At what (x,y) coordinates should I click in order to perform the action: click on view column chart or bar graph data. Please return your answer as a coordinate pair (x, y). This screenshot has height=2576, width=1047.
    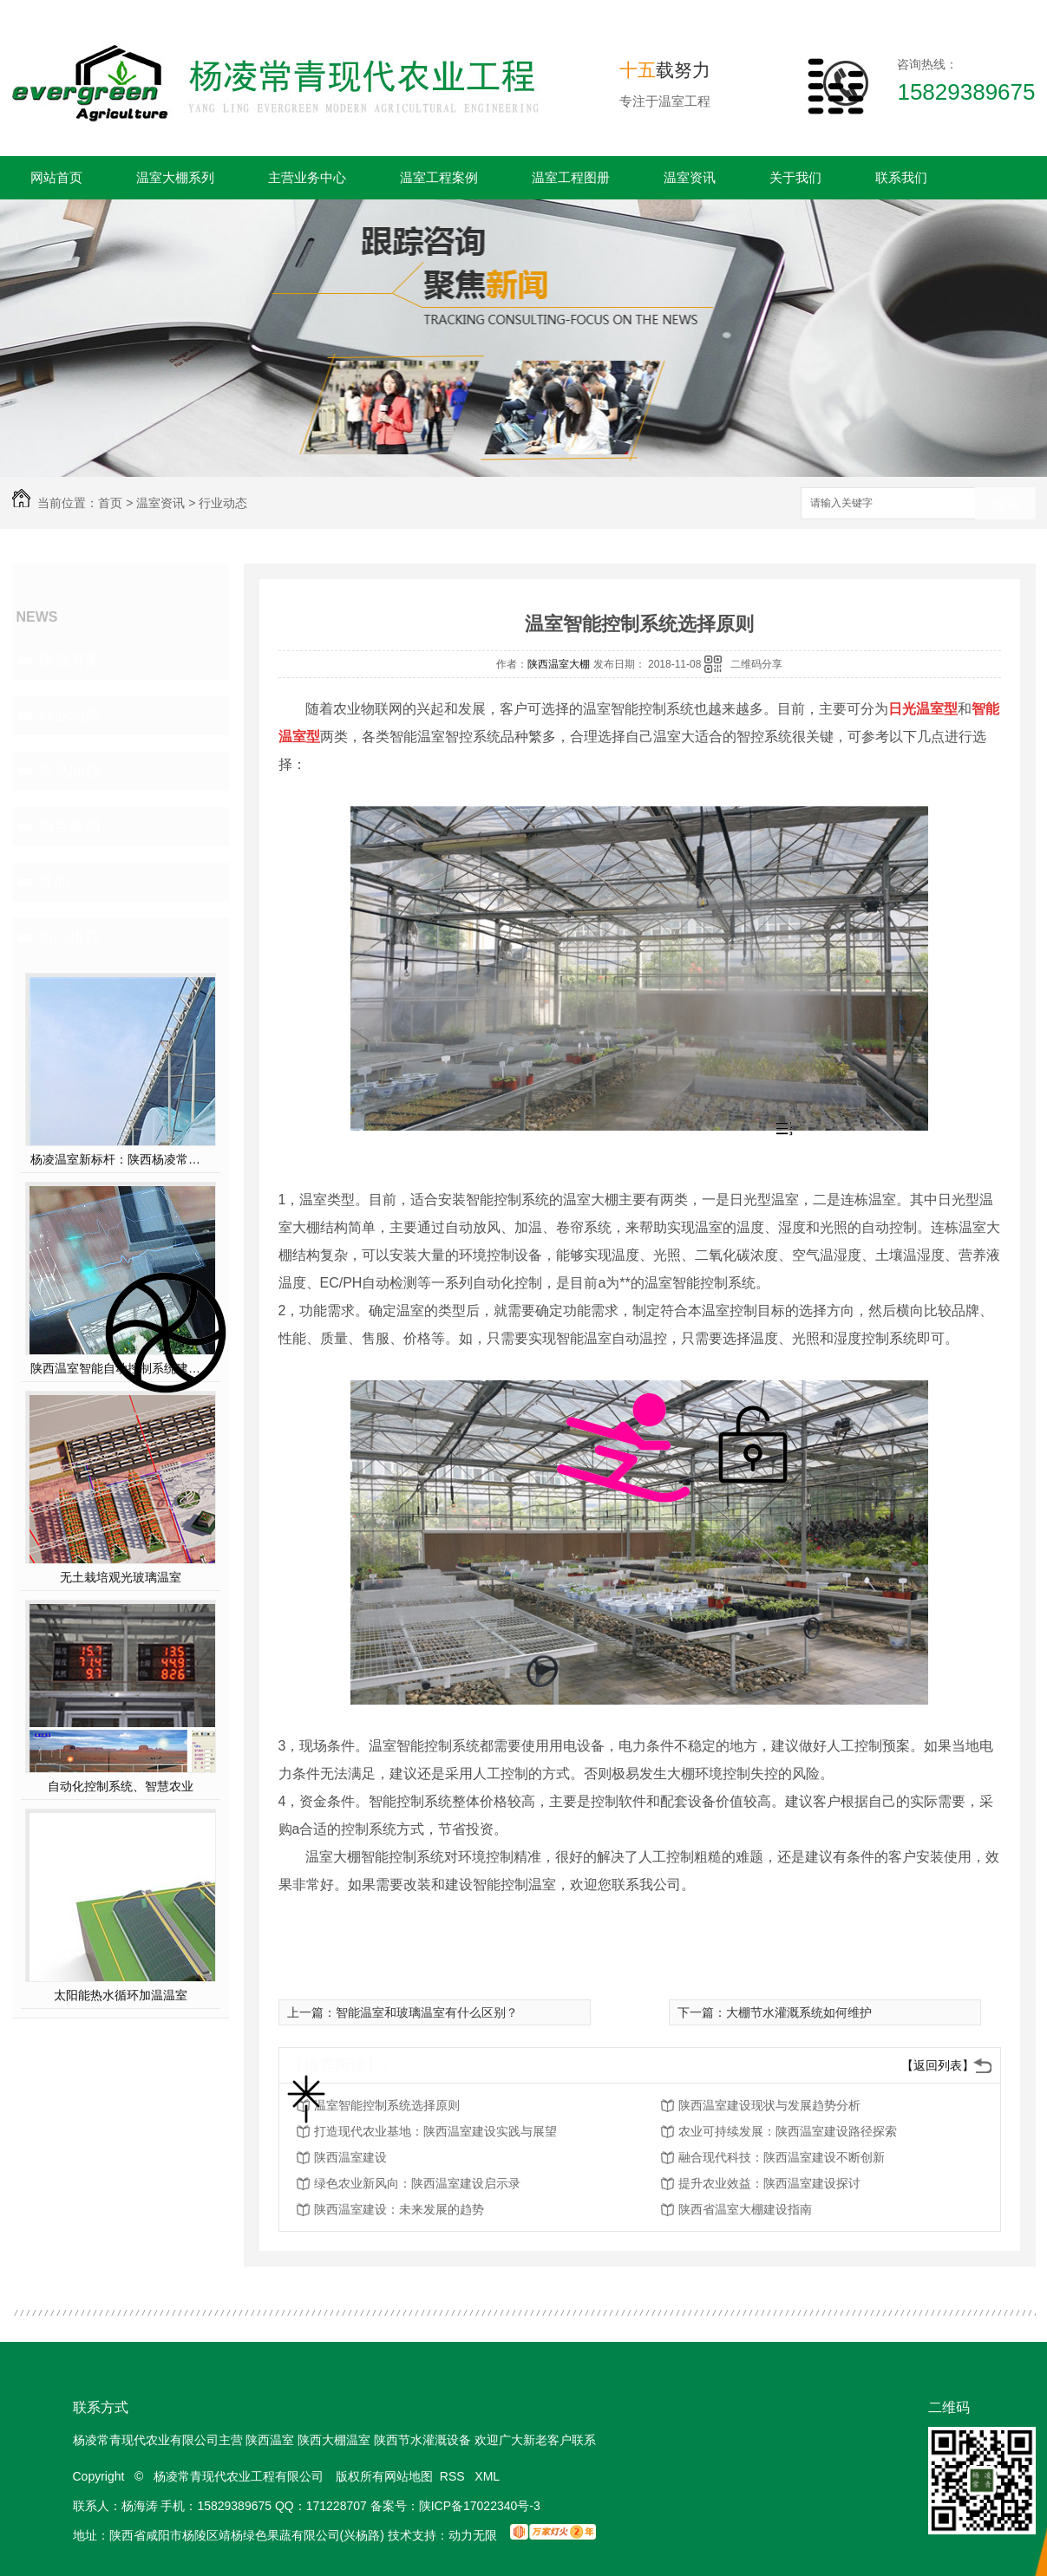
    Looking at the image, I should click on (835, 86).